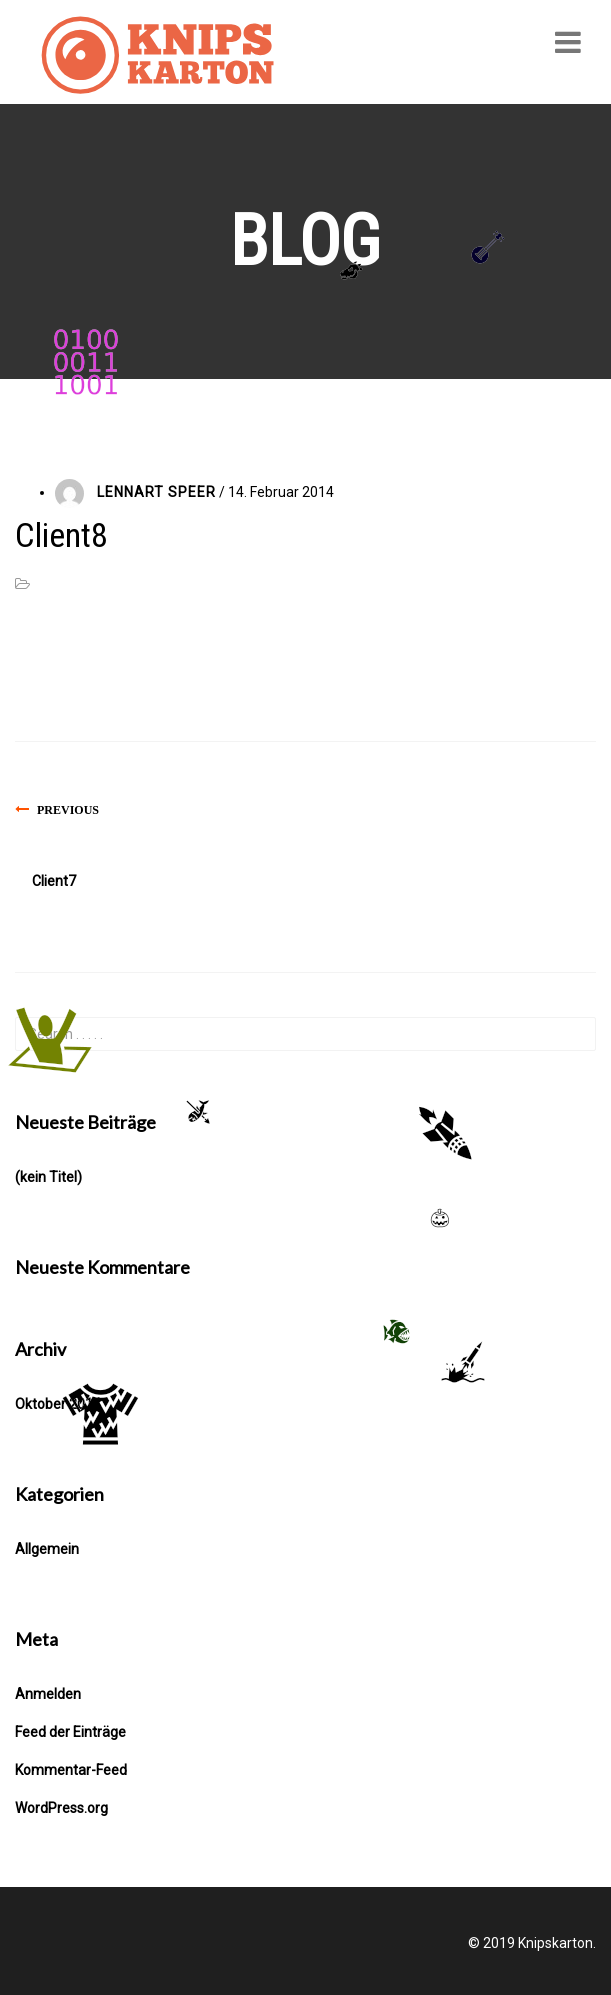  Describe the element at coordinates (100, 1414) in the screenshot. I see `equip scale mail armor` at that location.